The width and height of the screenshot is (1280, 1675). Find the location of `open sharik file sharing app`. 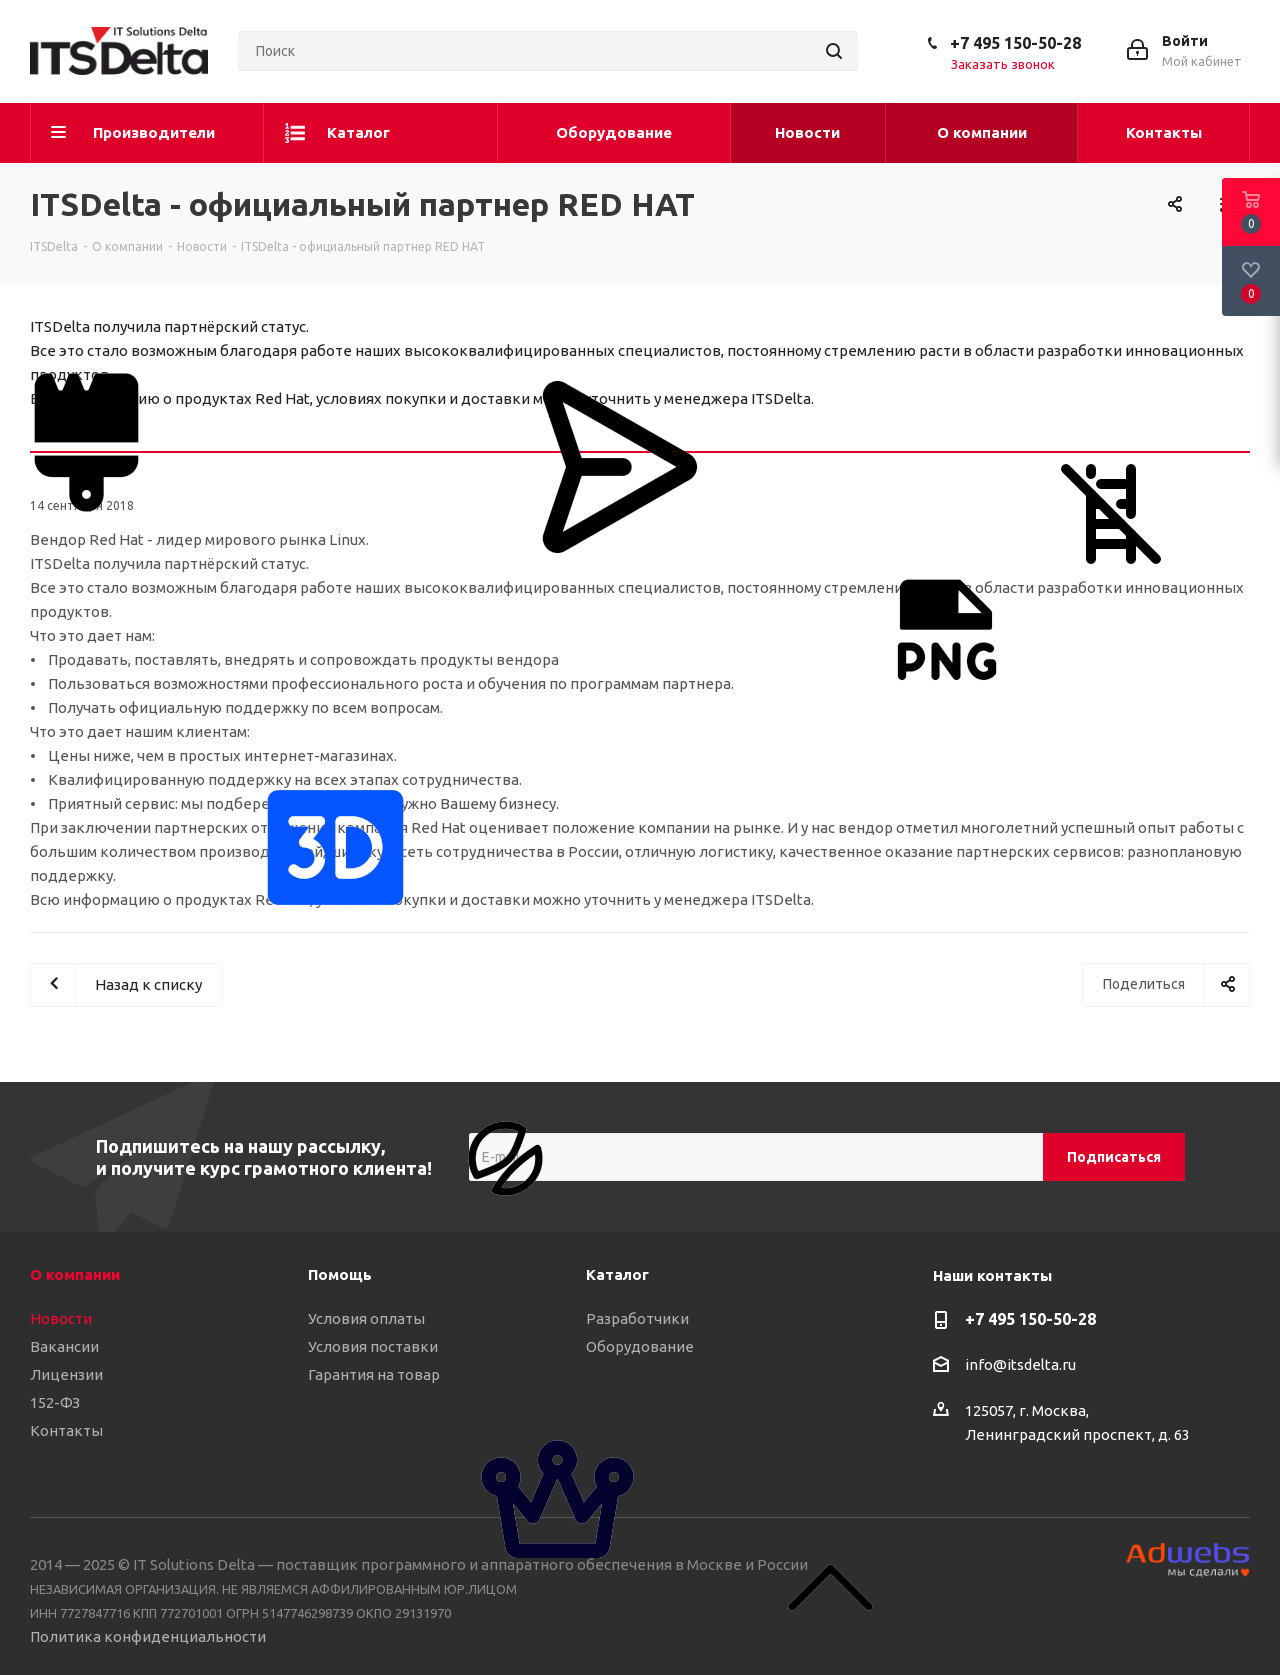

open sharik file sharing app is located at coordinates (505, 1158).